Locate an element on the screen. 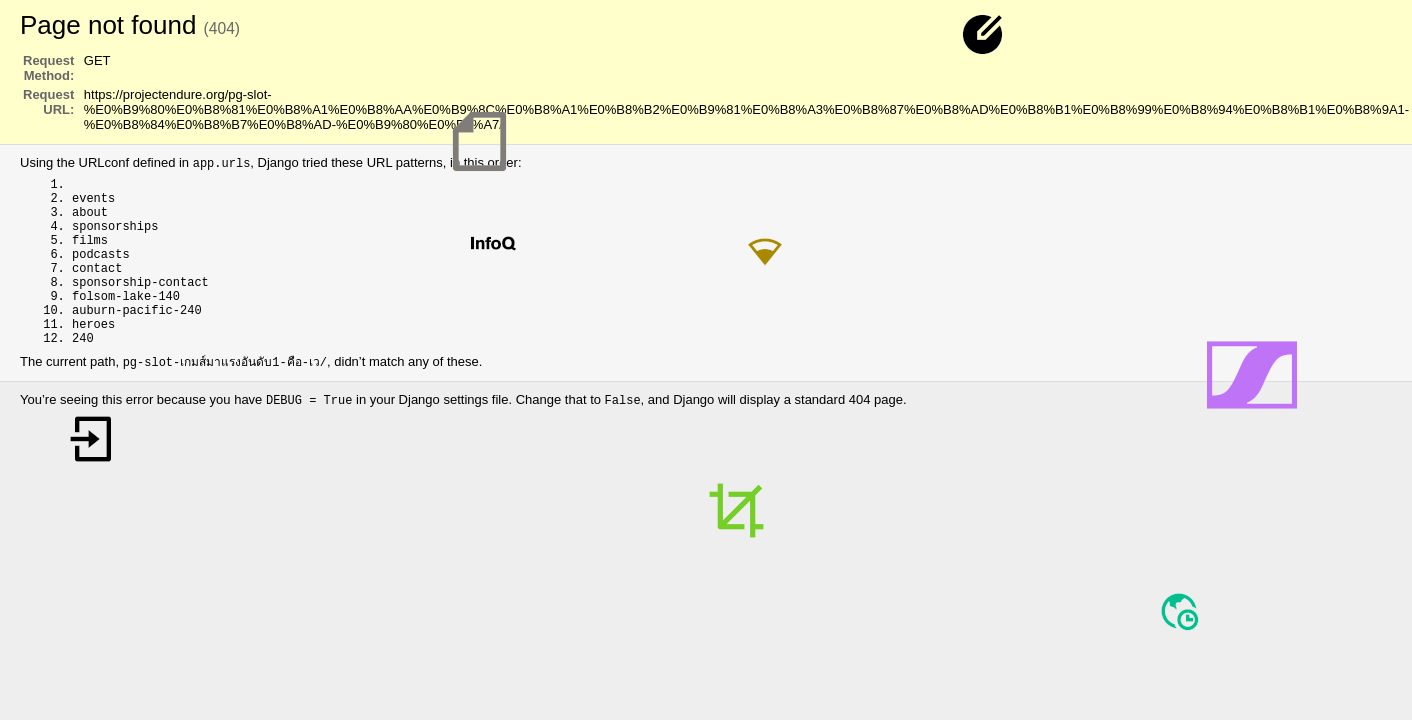 This screenshot has width=1412, height=720. indicates weak wifi signal strength is located at coordinates (765, 252).